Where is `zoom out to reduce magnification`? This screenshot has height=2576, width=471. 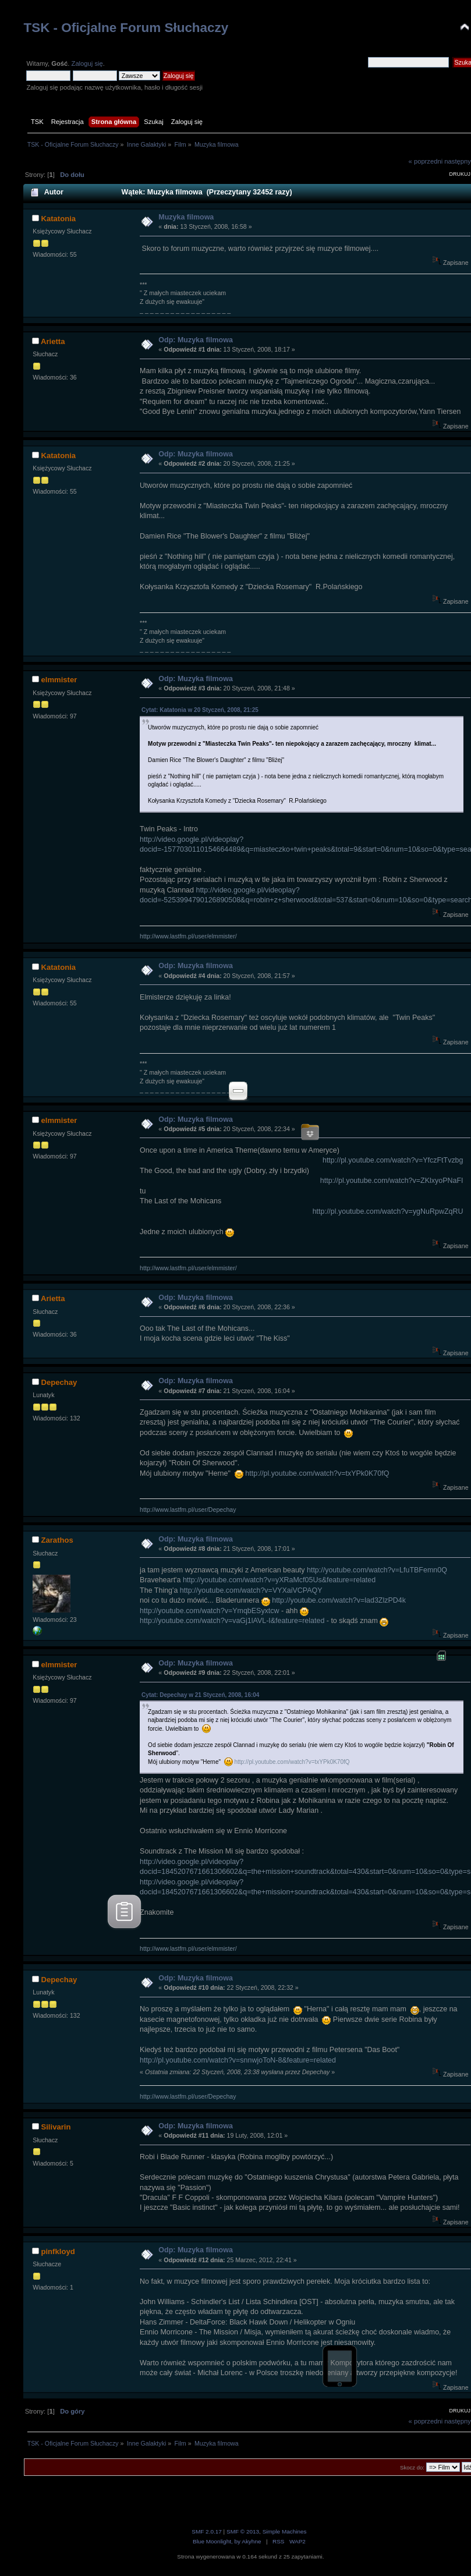
zoom out to reduce magnification is located at coordinates (238, 1090).